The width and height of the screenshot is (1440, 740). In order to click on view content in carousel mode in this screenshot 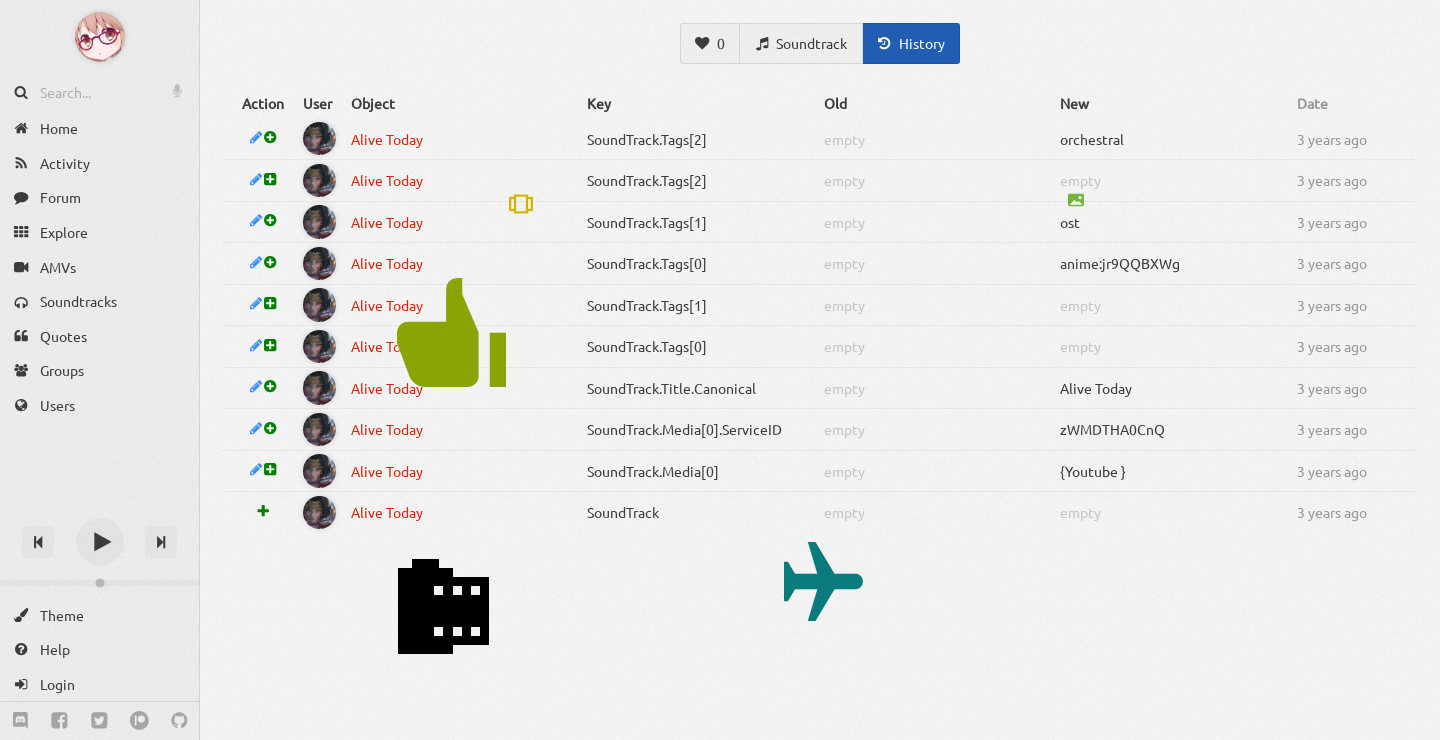, I will do `click(521, 204)`.